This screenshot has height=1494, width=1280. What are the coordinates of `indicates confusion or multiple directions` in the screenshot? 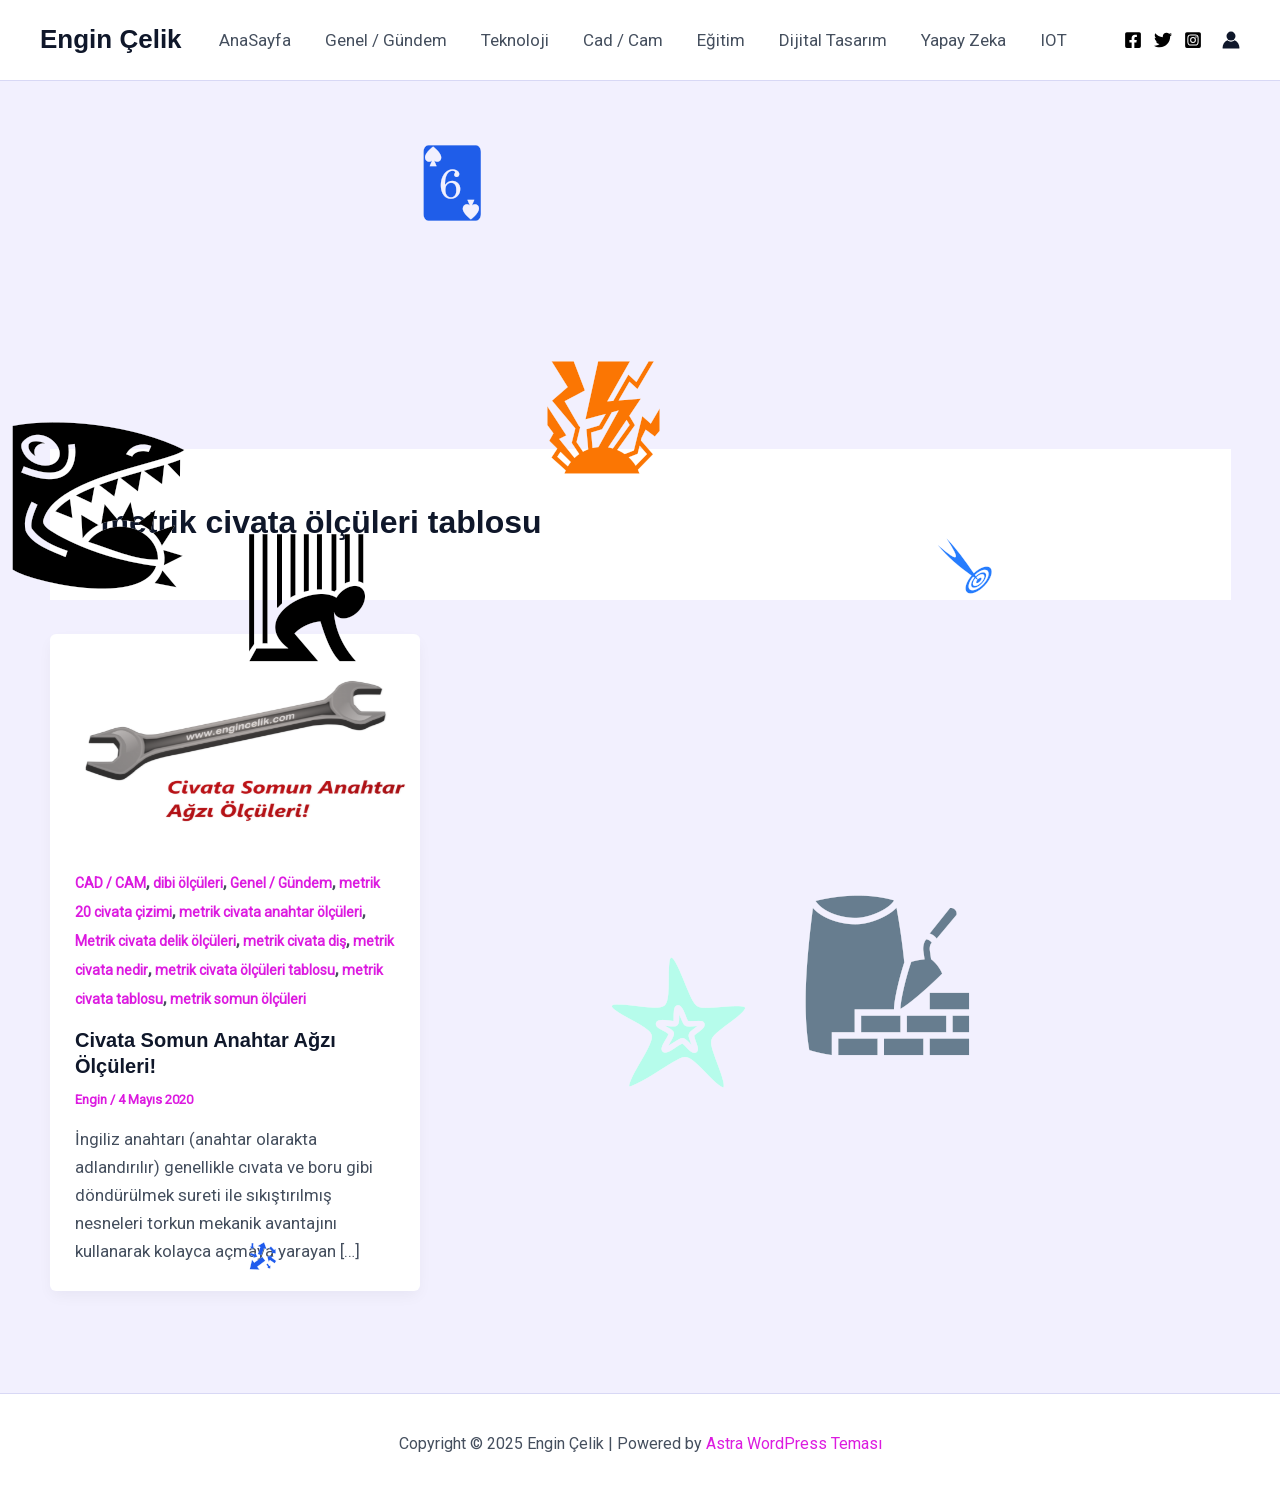 It's located at (263, 1256).